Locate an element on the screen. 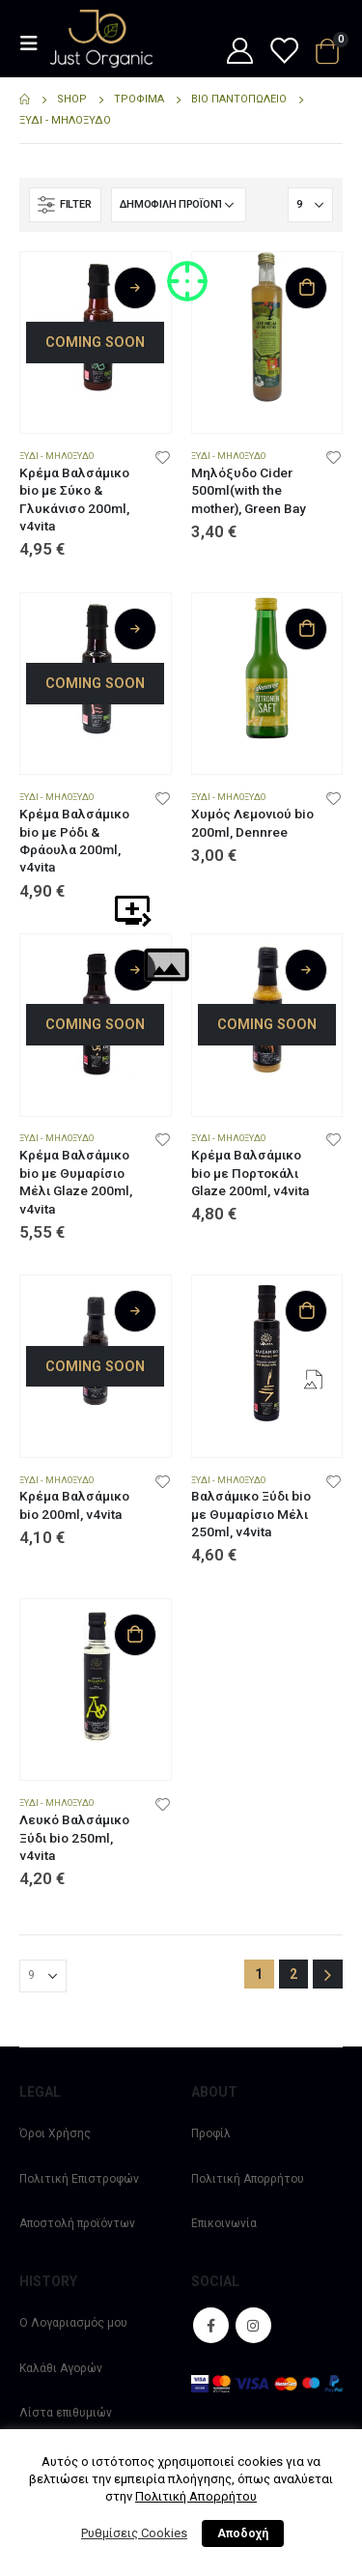  view image file is located at coordinates (314, 1379).